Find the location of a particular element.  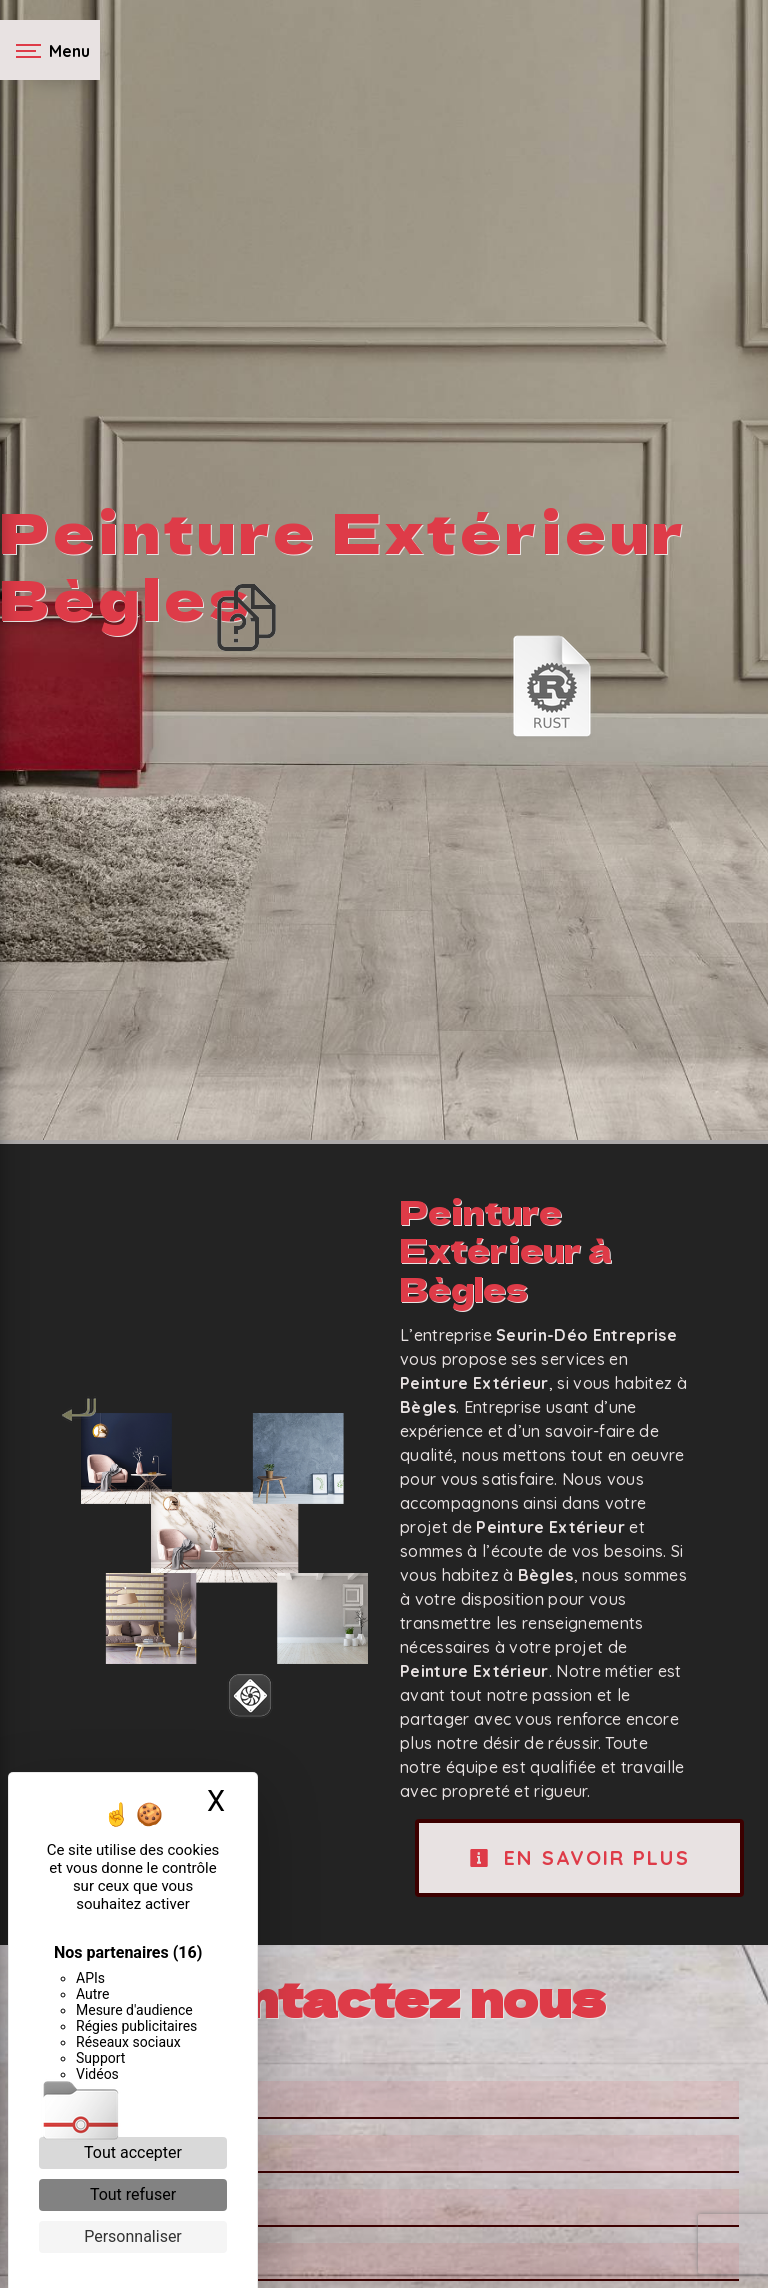

access frequently asked questions is located at coordinates (246, 617).